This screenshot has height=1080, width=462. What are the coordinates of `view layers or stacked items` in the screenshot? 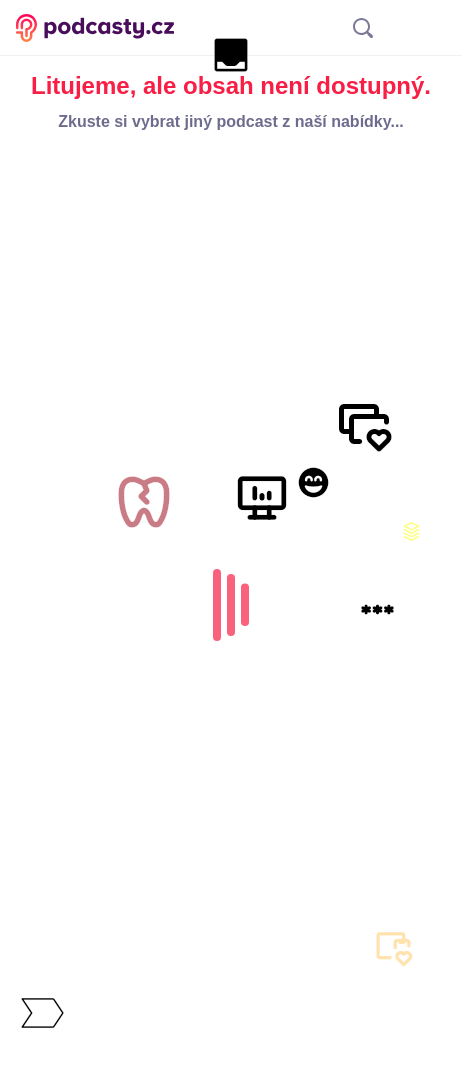 It's located at (411, 531).